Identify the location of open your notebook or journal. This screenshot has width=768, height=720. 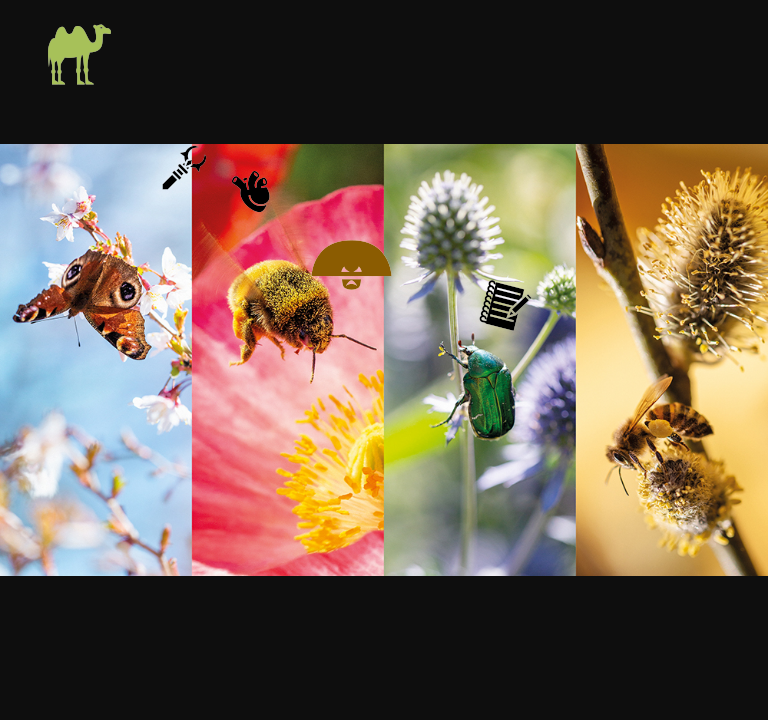
(505, 305).